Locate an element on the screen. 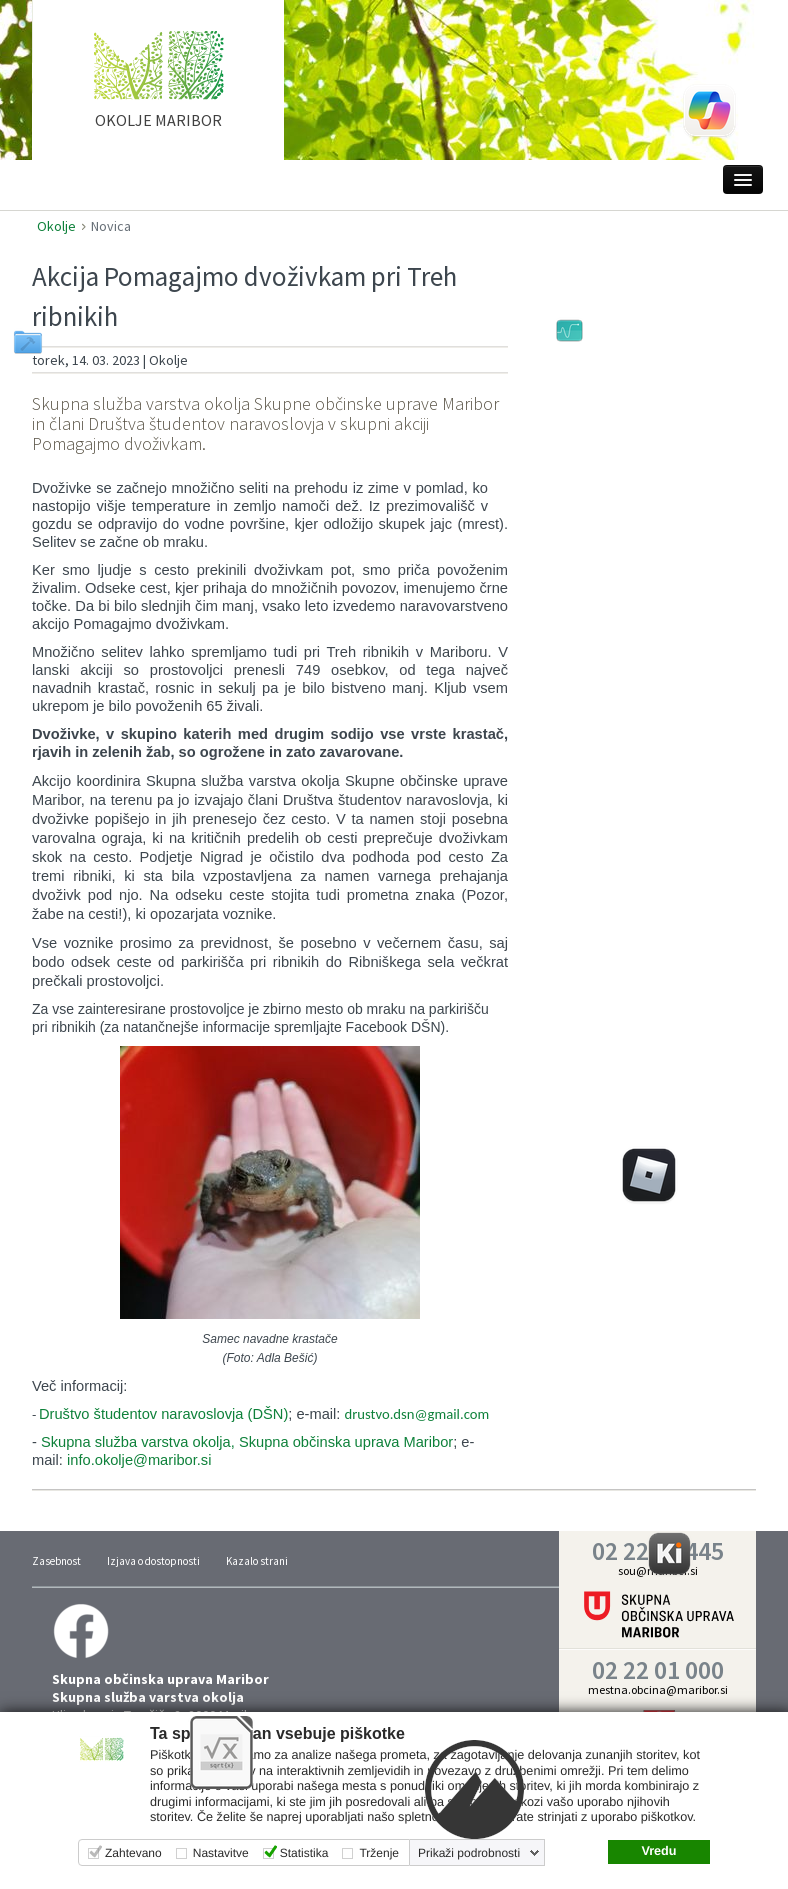 Image resolution: width=788 pixels, height=1889 pixels. open the utilities folder is located at coordinates (28, 342).